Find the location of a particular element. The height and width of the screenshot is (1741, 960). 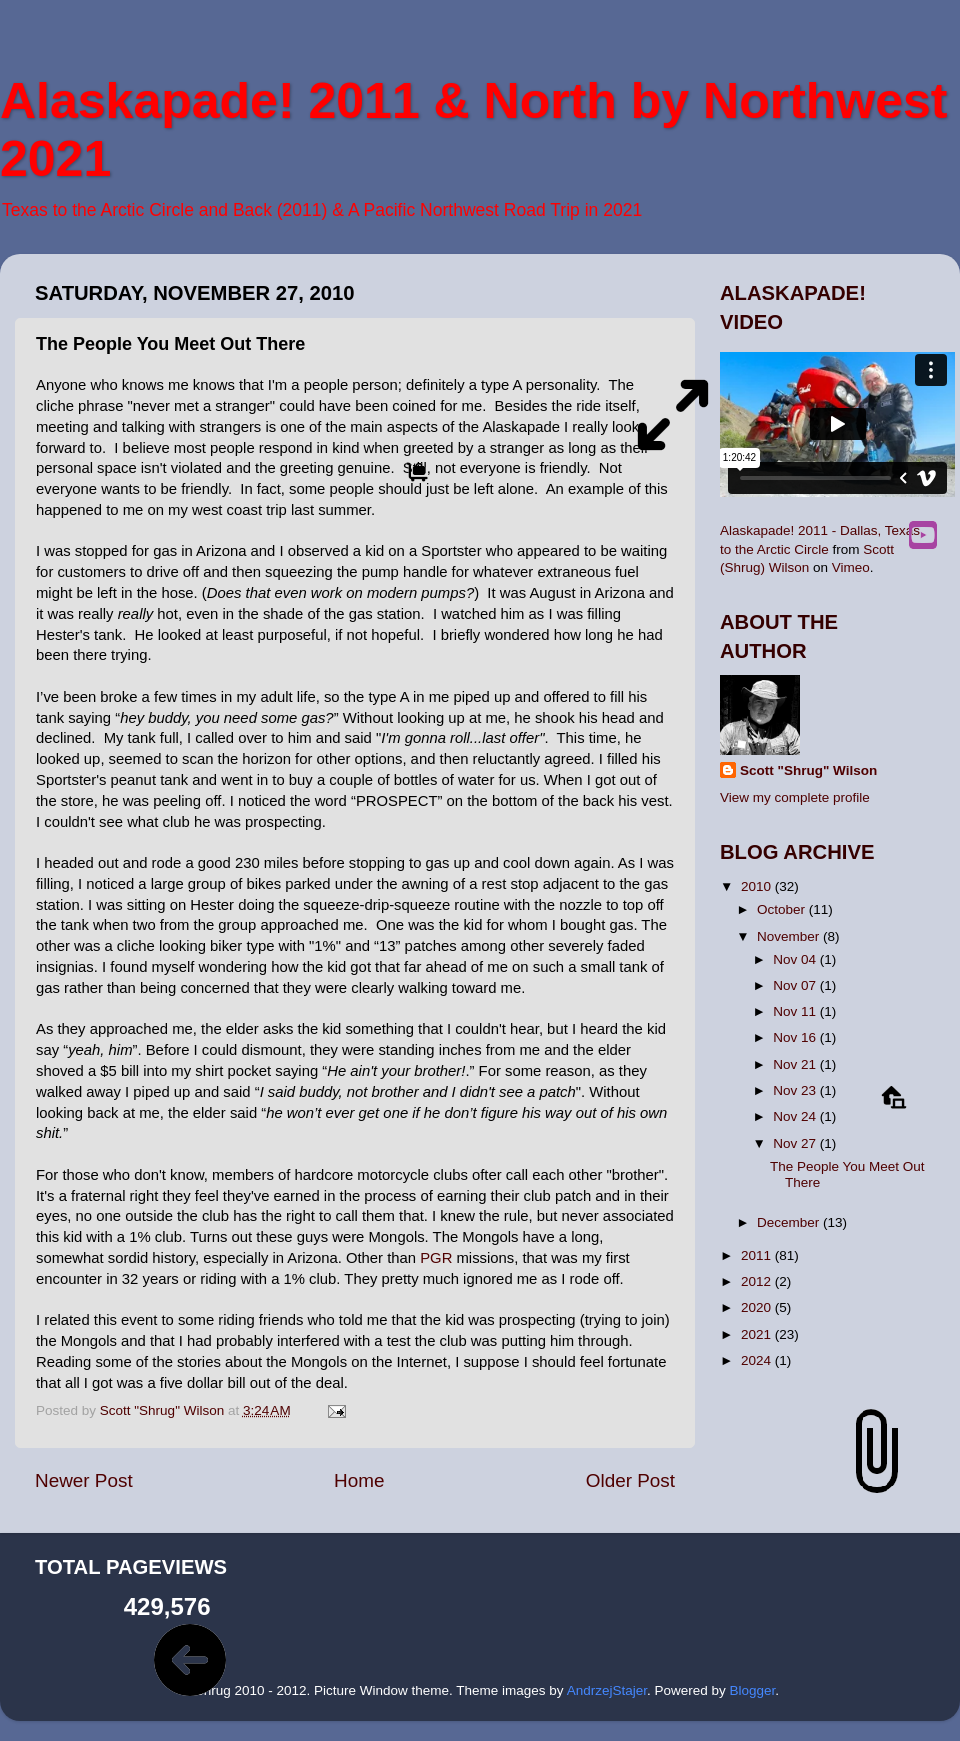

open YouTube app is located at coordinates (923, 535).